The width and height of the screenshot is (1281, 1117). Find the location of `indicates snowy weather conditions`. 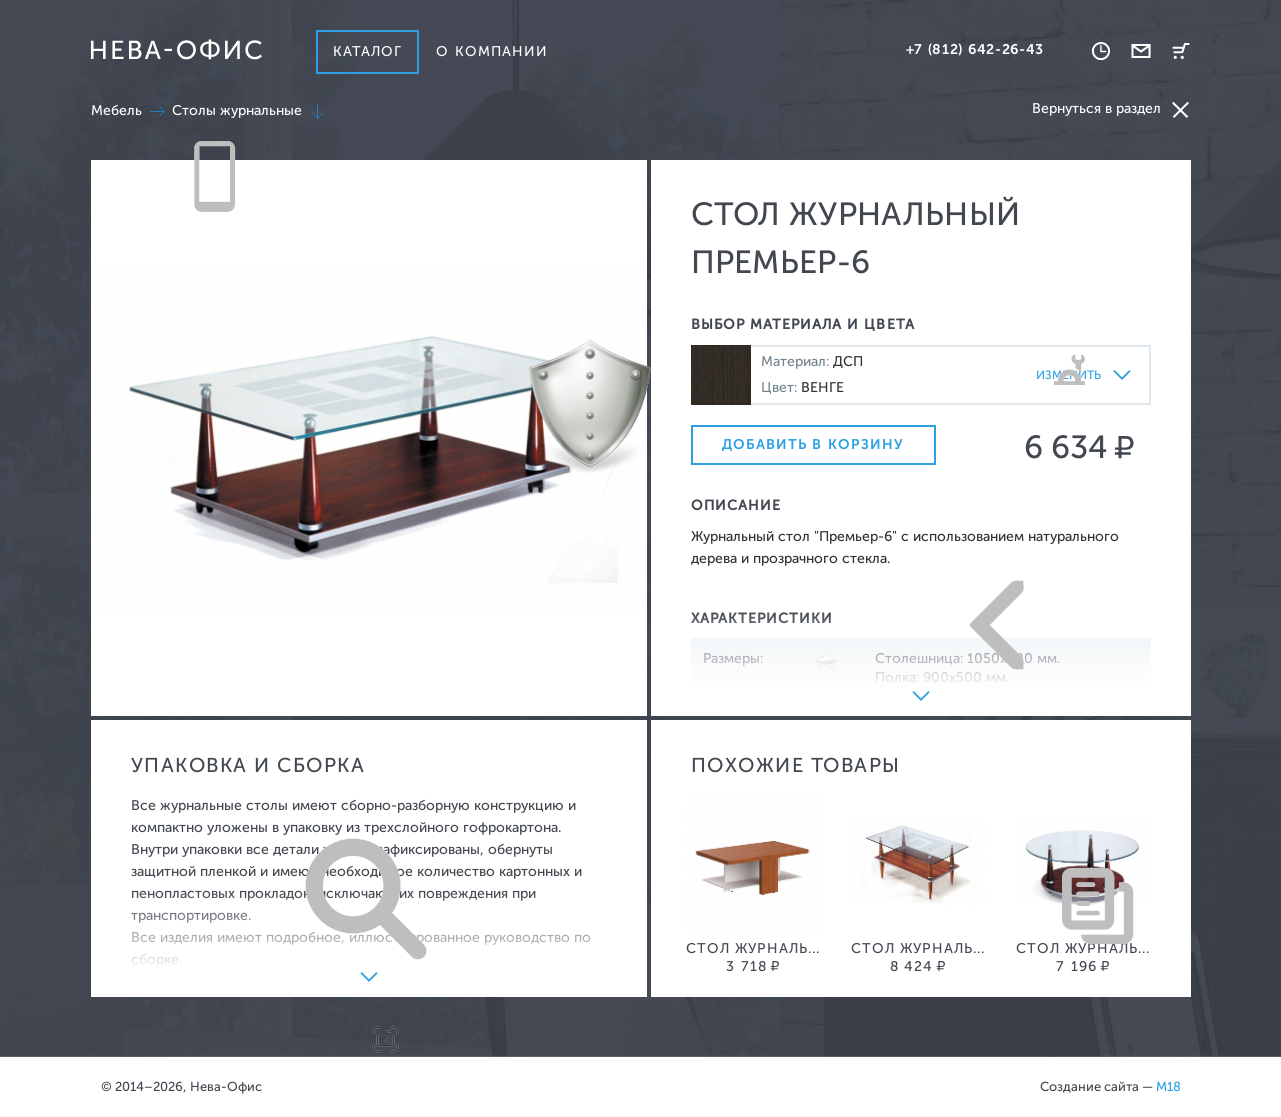

indicates snowy weather conditions is located at coordinates (826, 660).